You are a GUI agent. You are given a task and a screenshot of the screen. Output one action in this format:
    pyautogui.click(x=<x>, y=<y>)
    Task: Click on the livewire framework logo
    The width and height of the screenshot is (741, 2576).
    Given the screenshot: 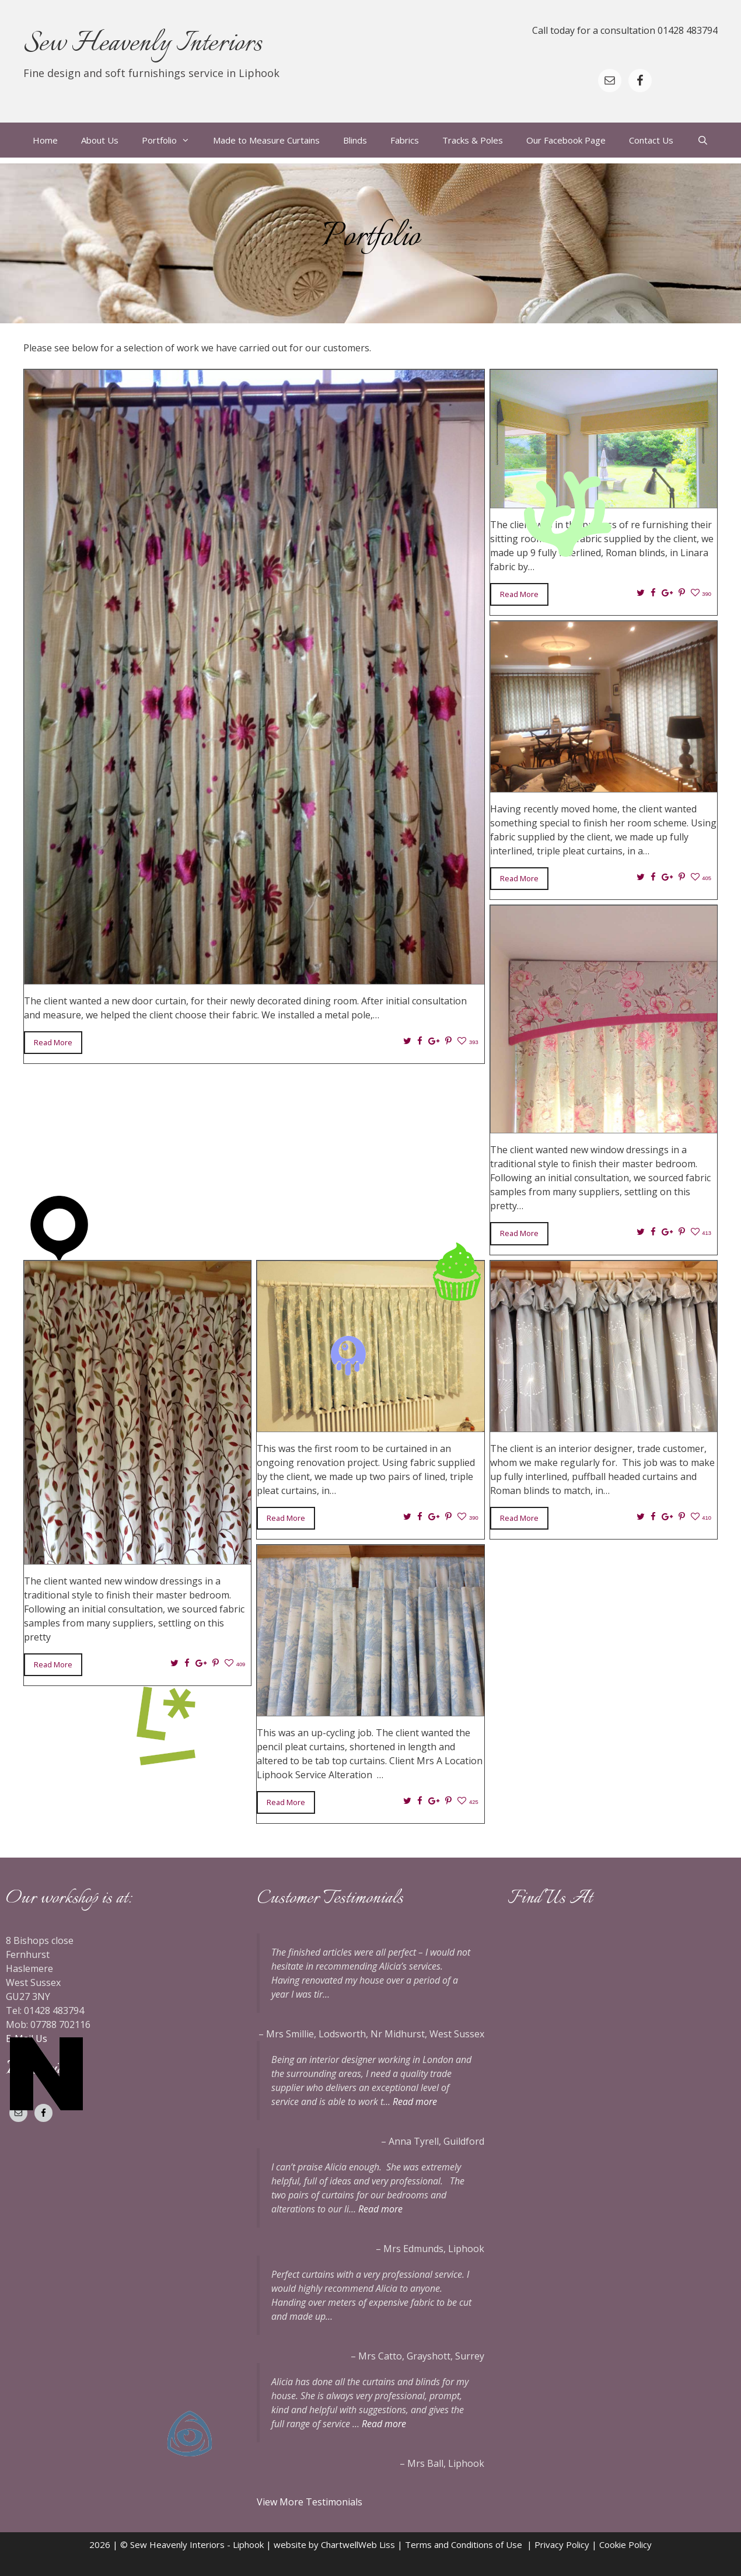 What is the action you would take?
    pyautogui.click(x=348, y=1356)
    